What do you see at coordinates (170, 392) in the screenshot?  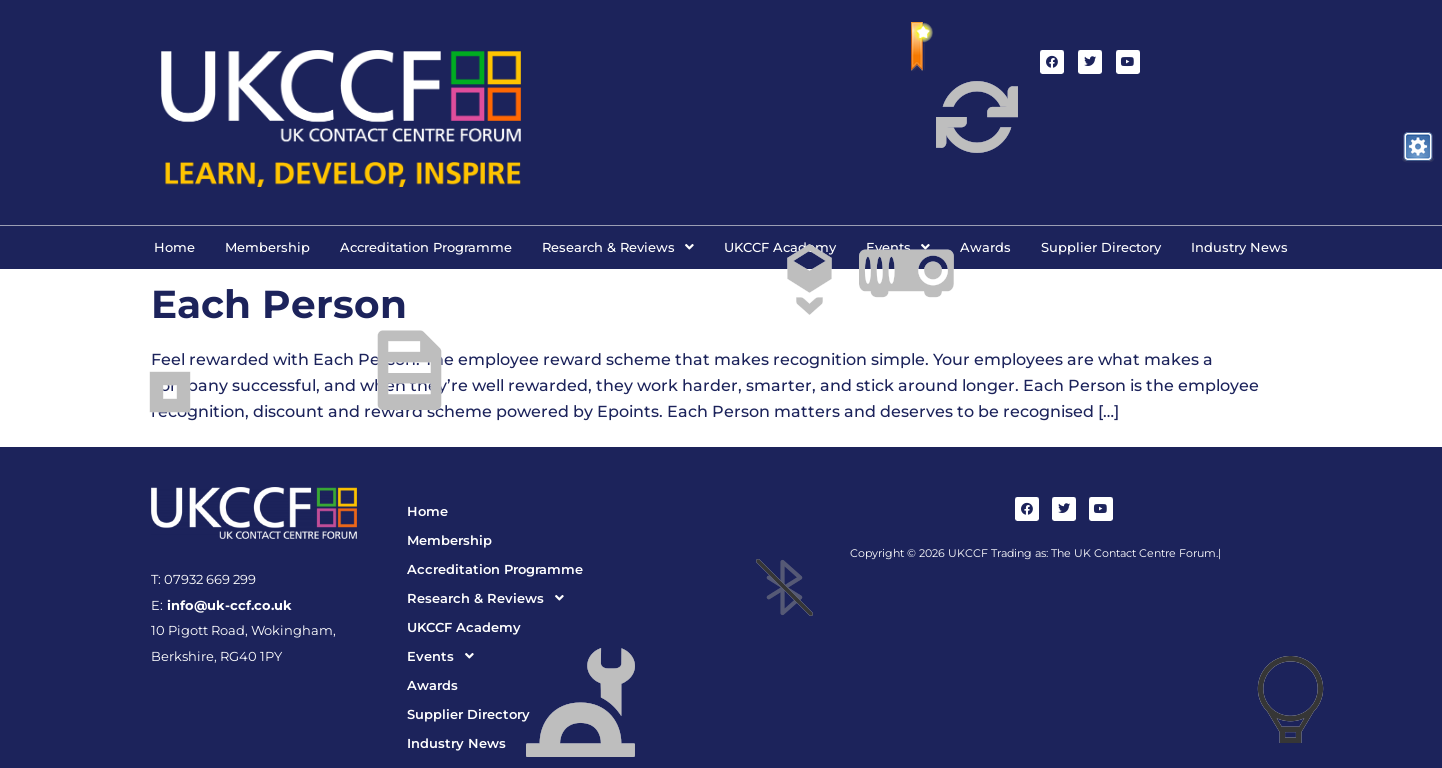 I see `restore window to previous size` at bounding box center [170, 392].